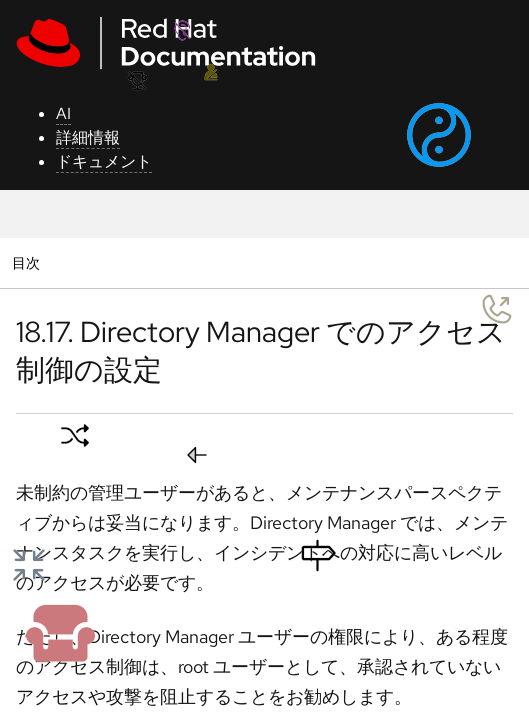 Image resolution: width=529 pixels, height=720 pixels. Describe the element at coordinates (439, 135) in the screenshot. I see `toggle balance or harmony mode` at that location.